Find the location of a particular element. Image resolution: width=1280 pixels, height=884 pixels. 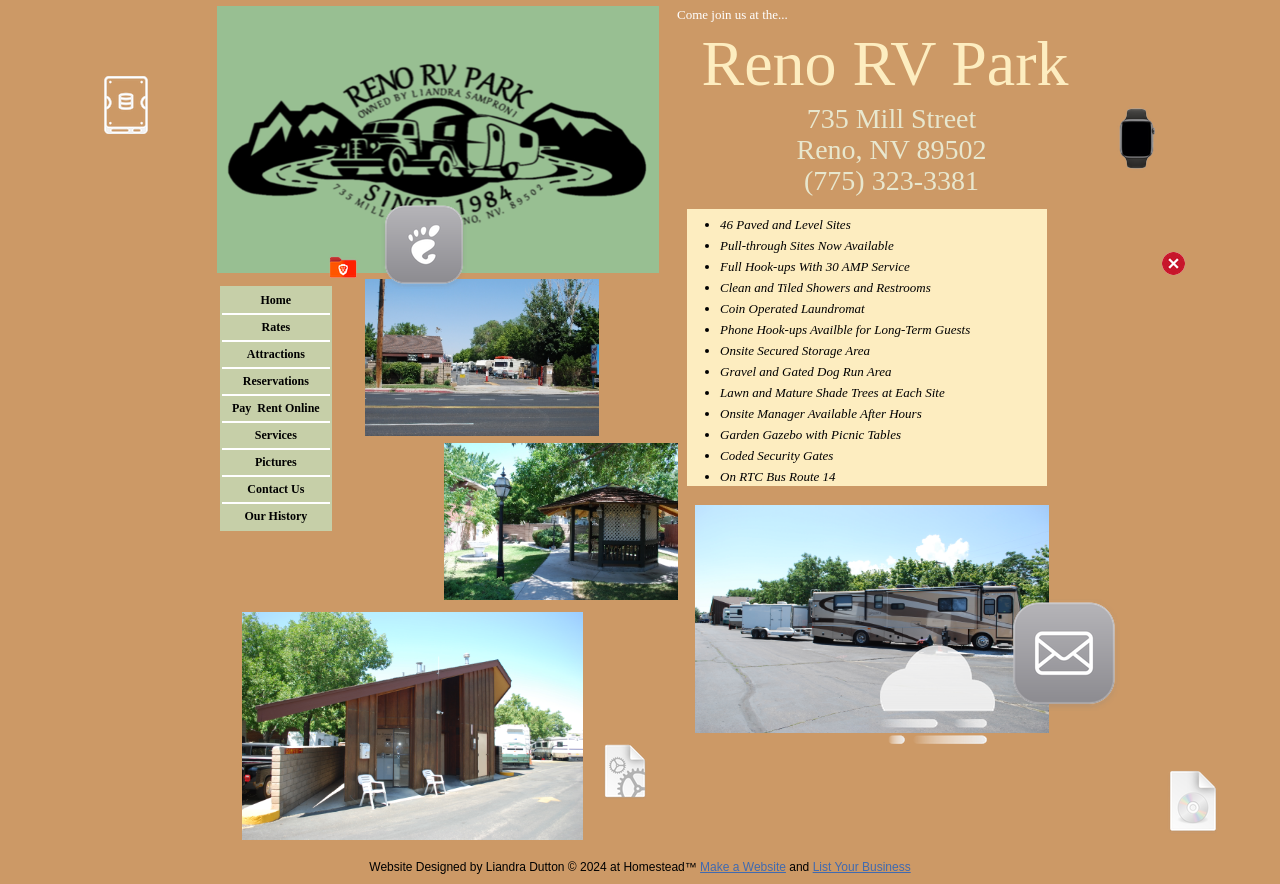

apple watch se 2 device icon is located at coordinates (1136, 138).